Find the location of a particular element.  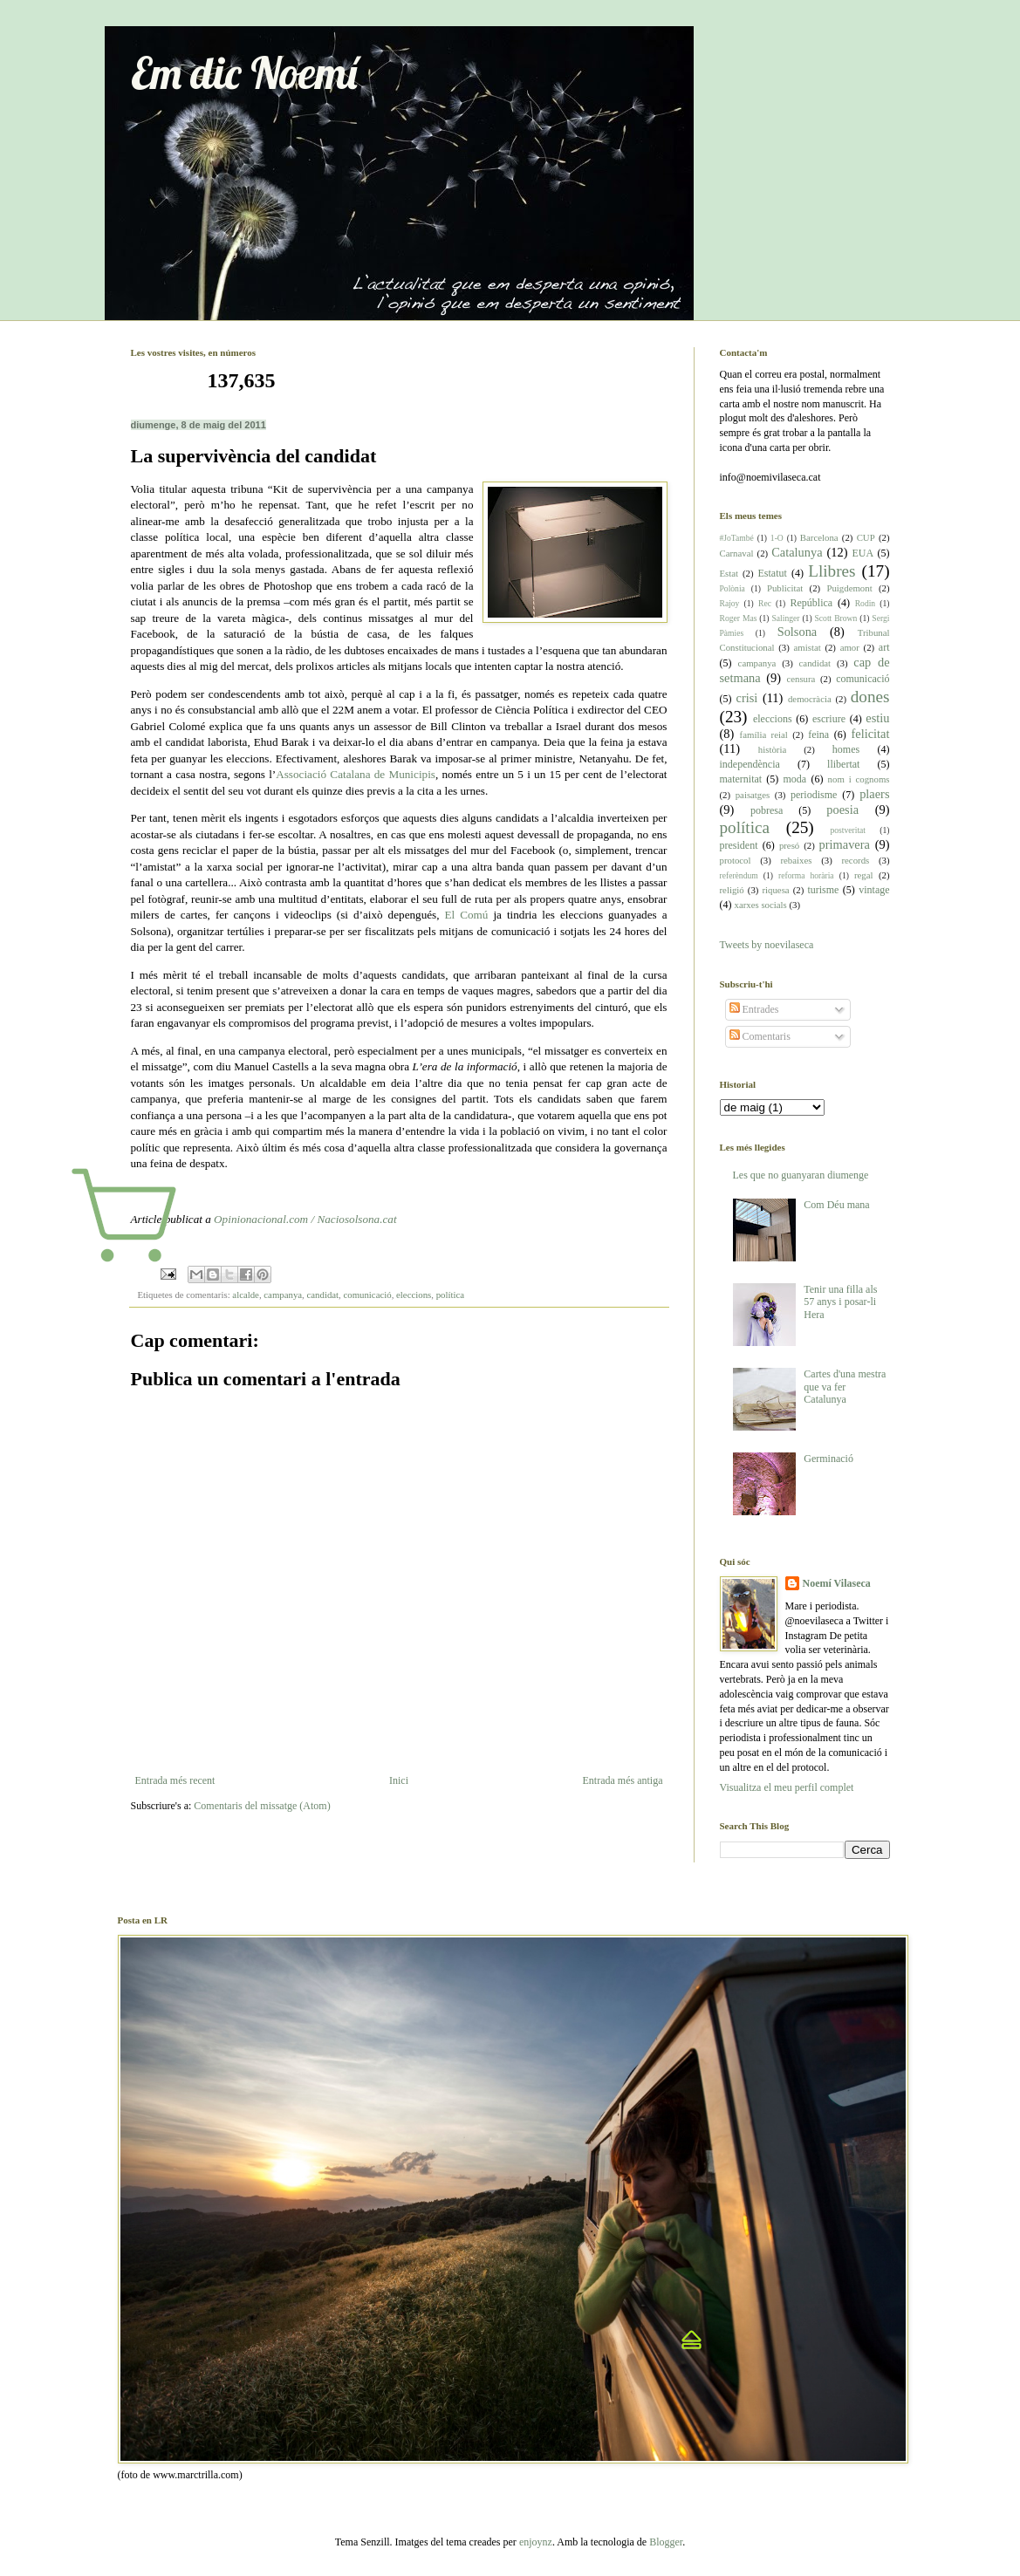

view your shopping cart is located at coordinates (126, 1215).